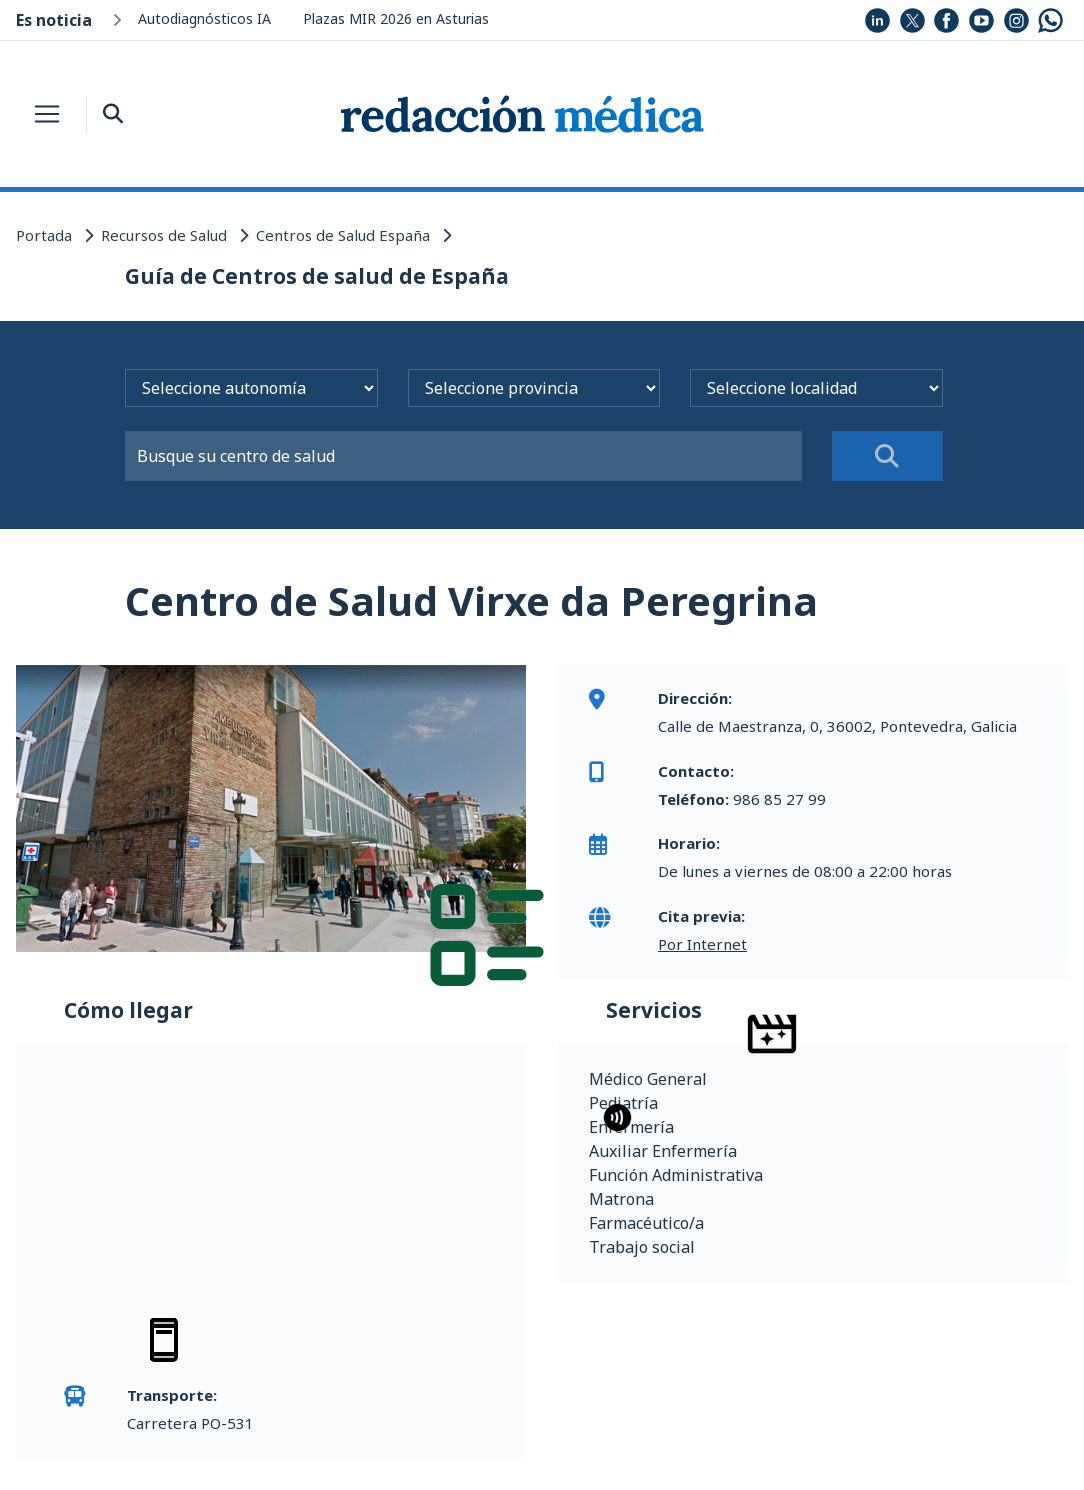 This screenshot has width=1084, height=1490. What do you see at coordinates (164, 1340) in the screenshot?
I see `view mobile ad placements` at bounding box center [164, 1340].